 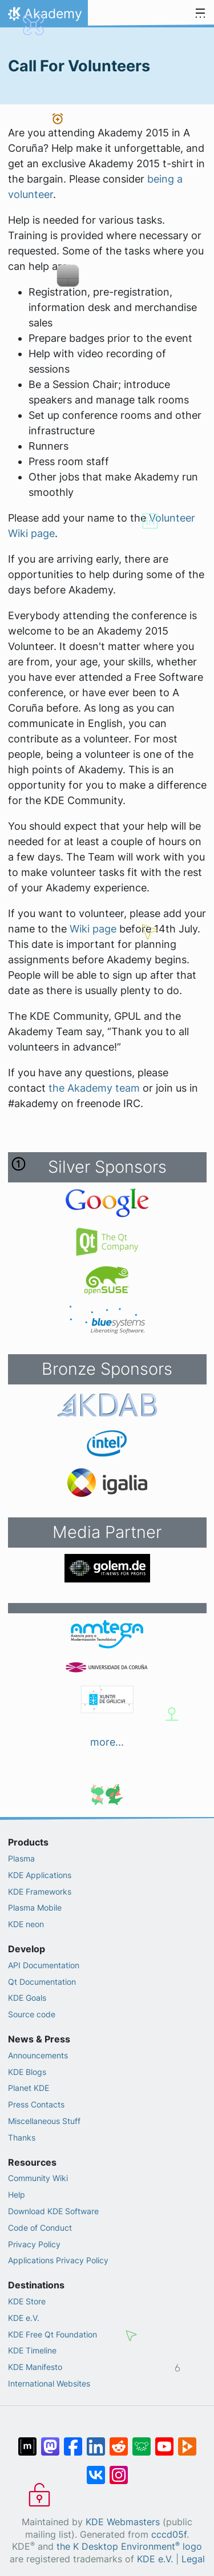 I want to click on mark a location on the map, so click(x=172, y=1714).